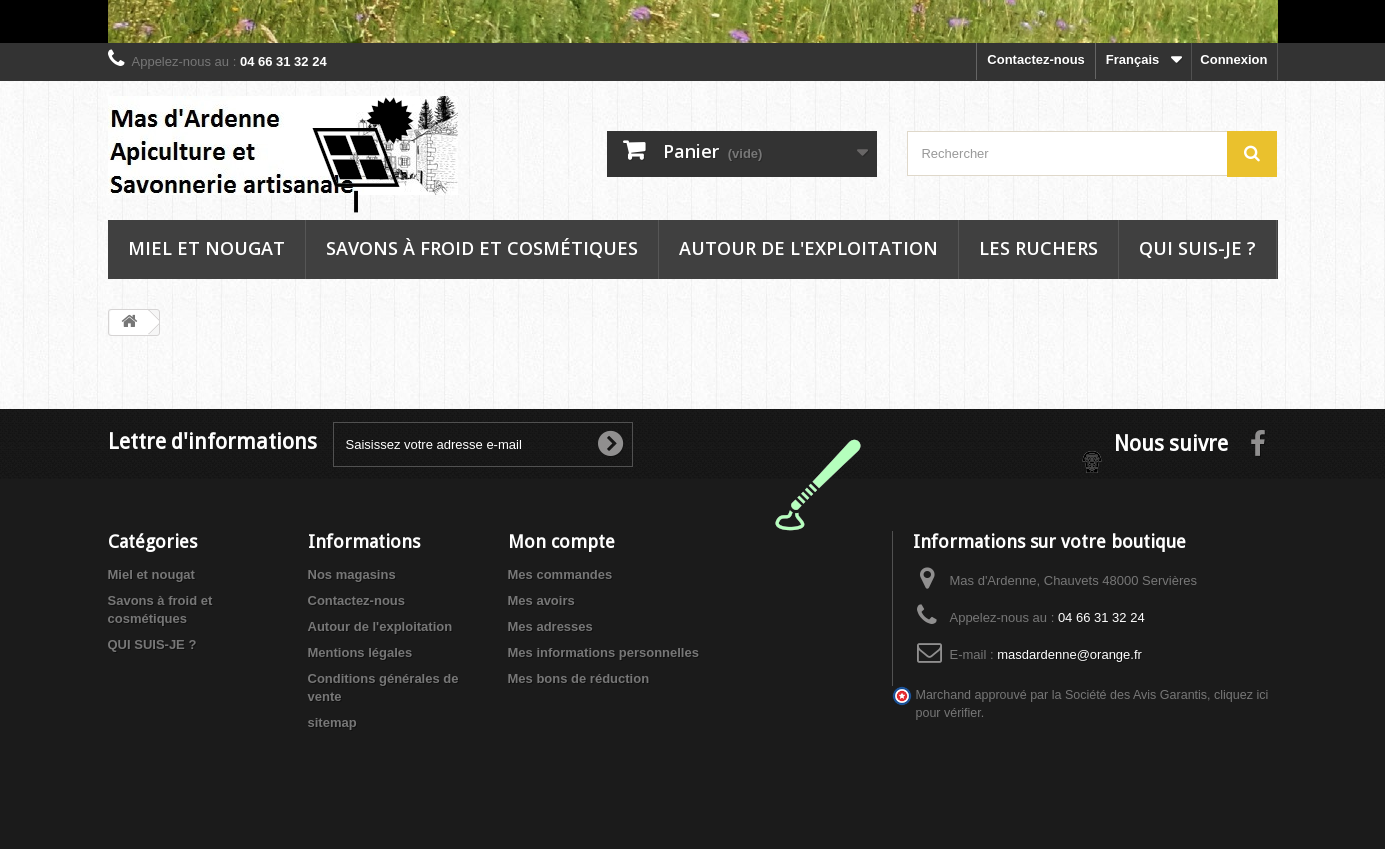 Image resolution: width=1385 pixels, height=849 pixels. I want to click on view colombian cultural artifacts, so click(1092, 462).